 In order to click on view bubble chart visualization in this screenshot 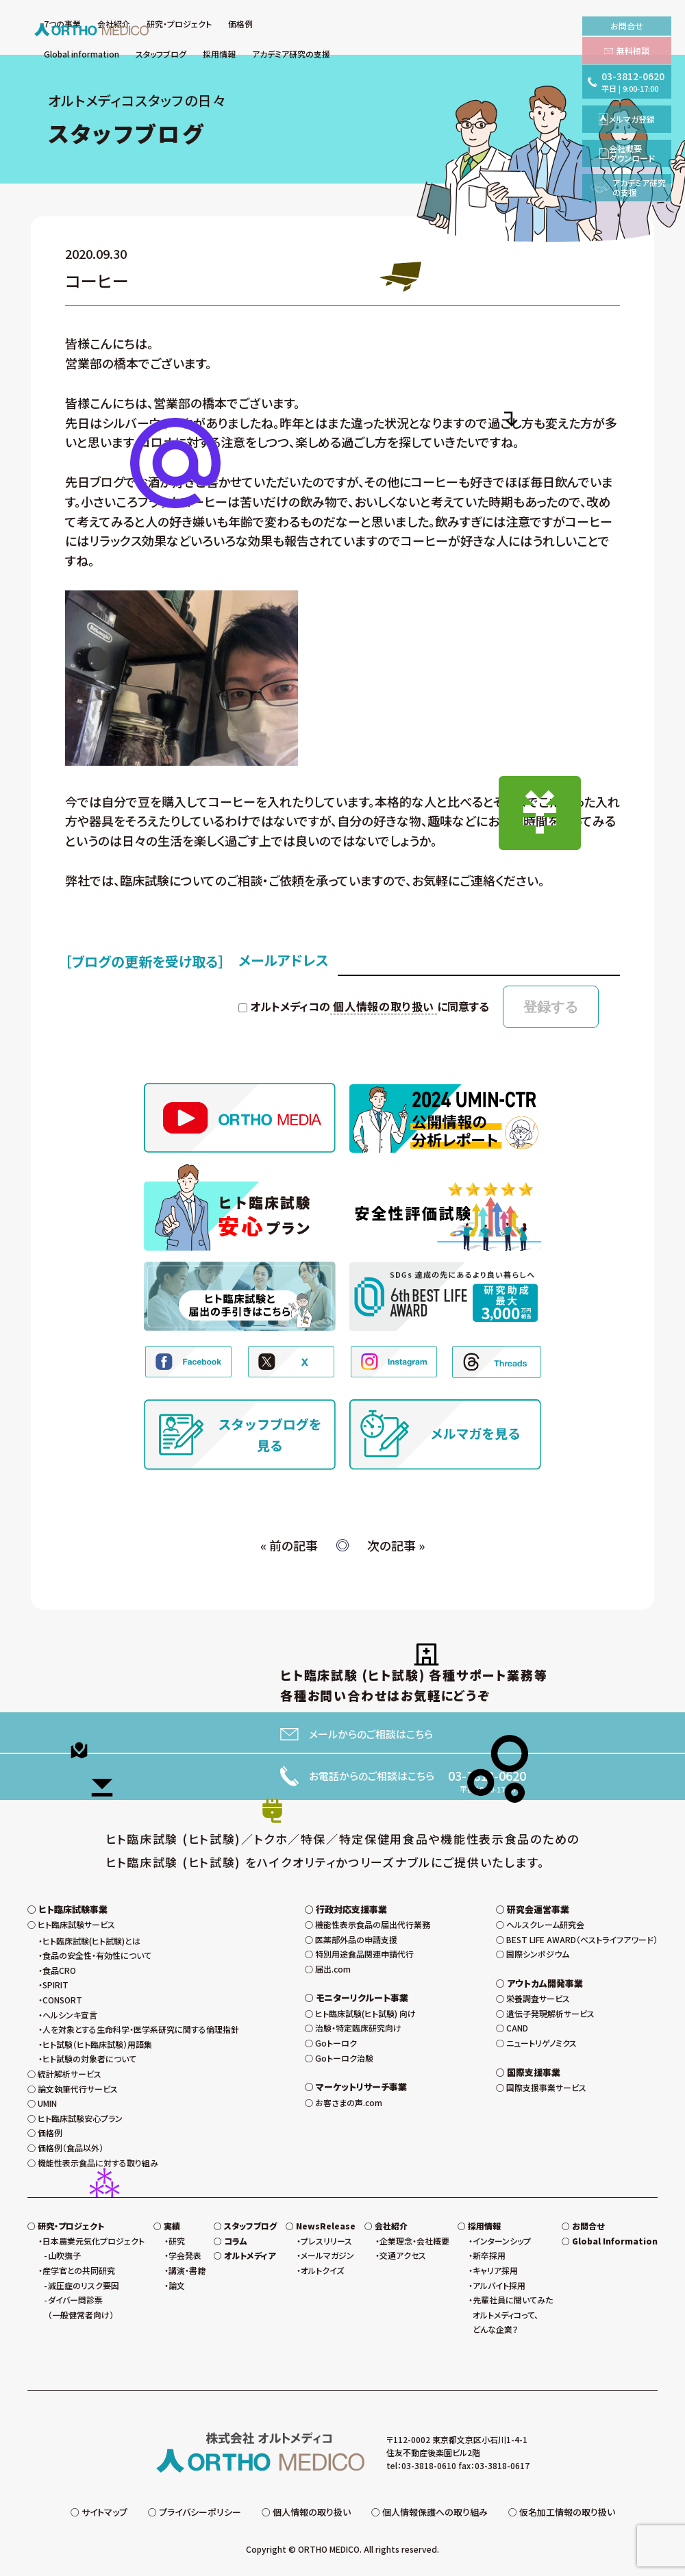, I will do `click(501, 1768)`.